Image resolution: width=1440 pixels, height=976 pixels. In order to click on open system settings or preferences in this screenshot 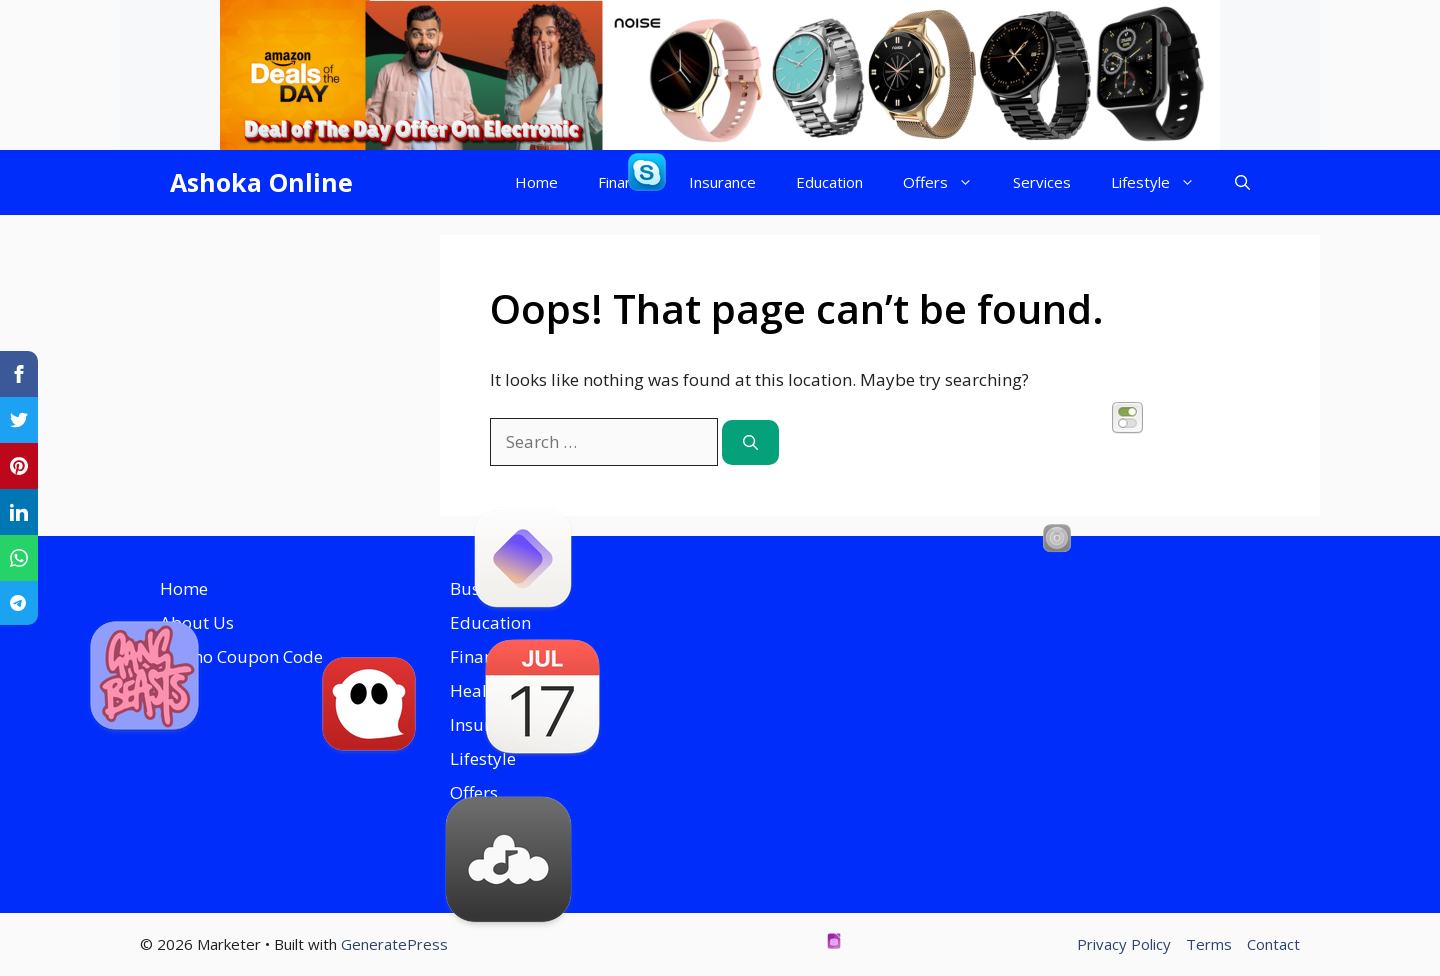, I will do `click(1127, 417)`.